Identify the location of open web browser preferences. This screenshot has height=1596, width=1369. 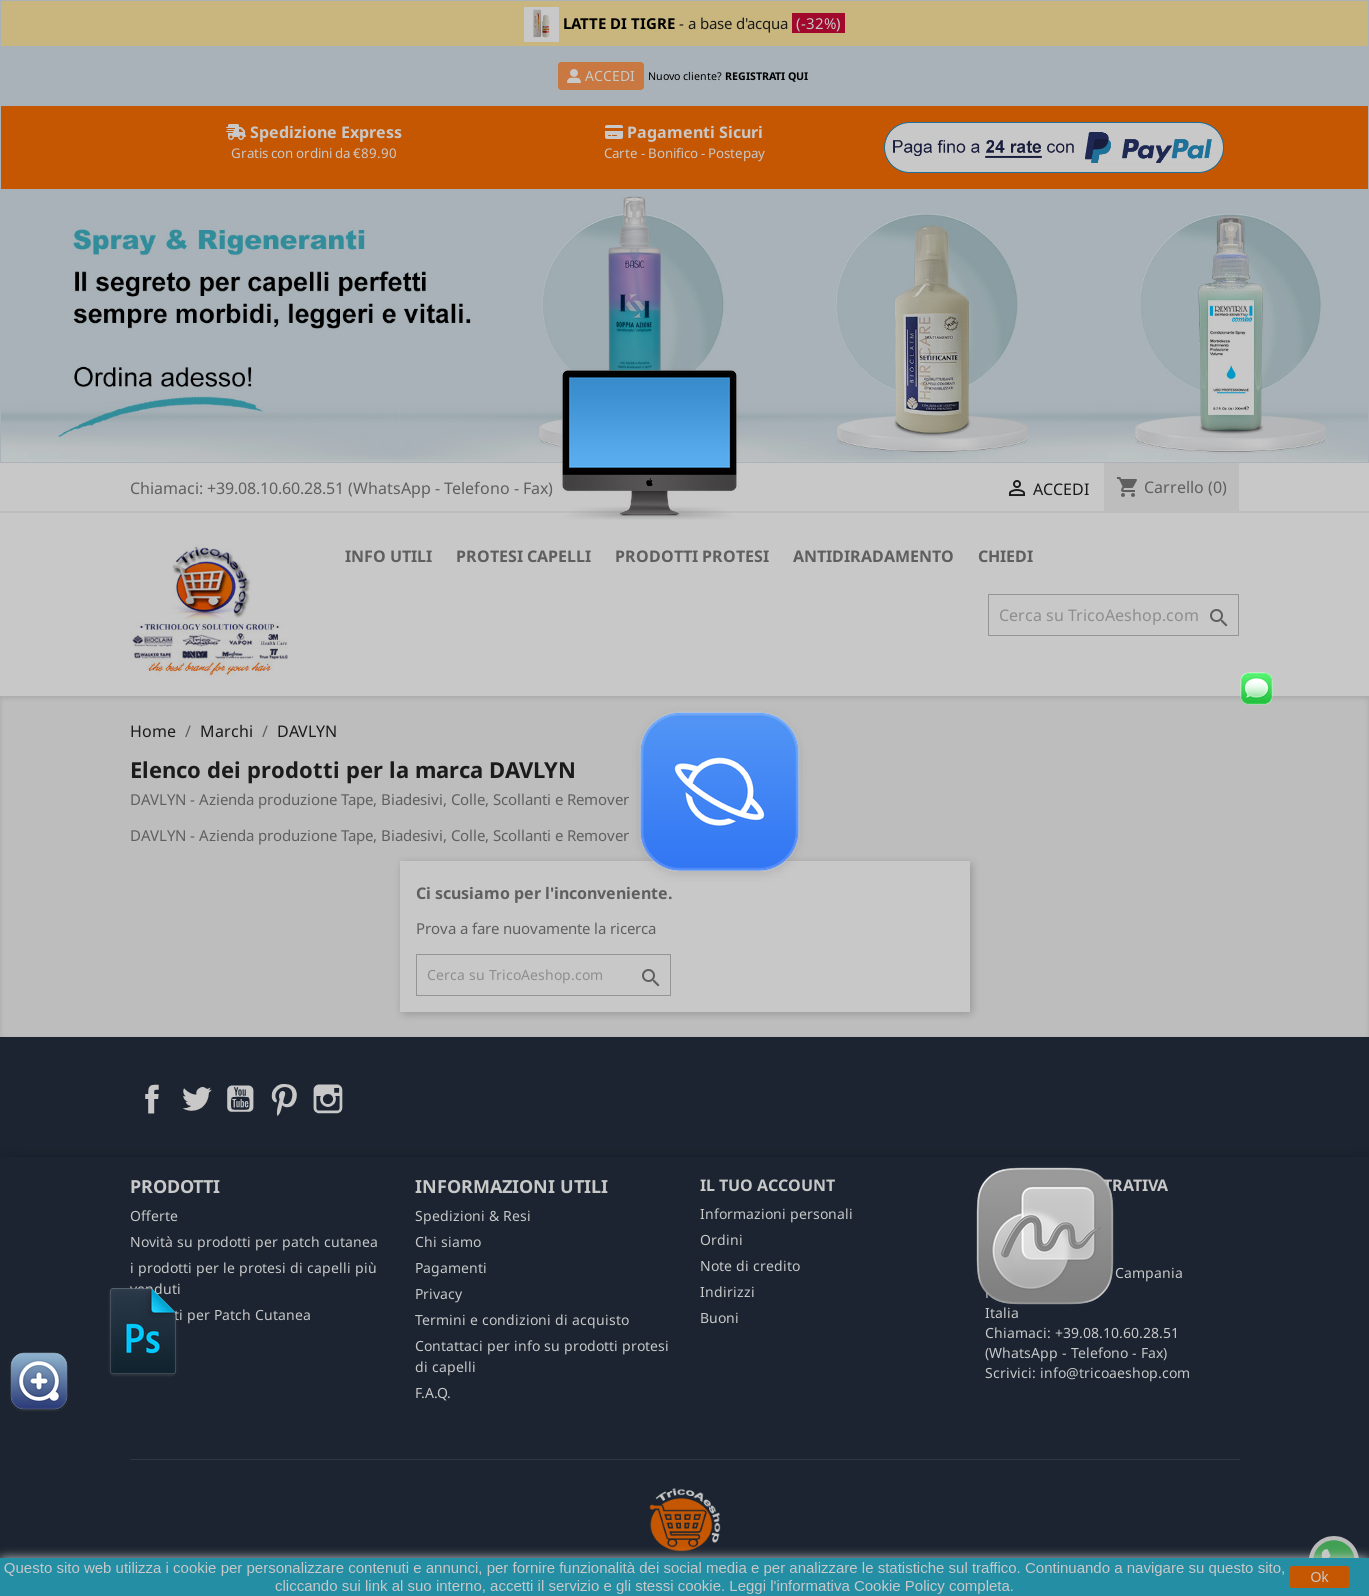
(719, 794).